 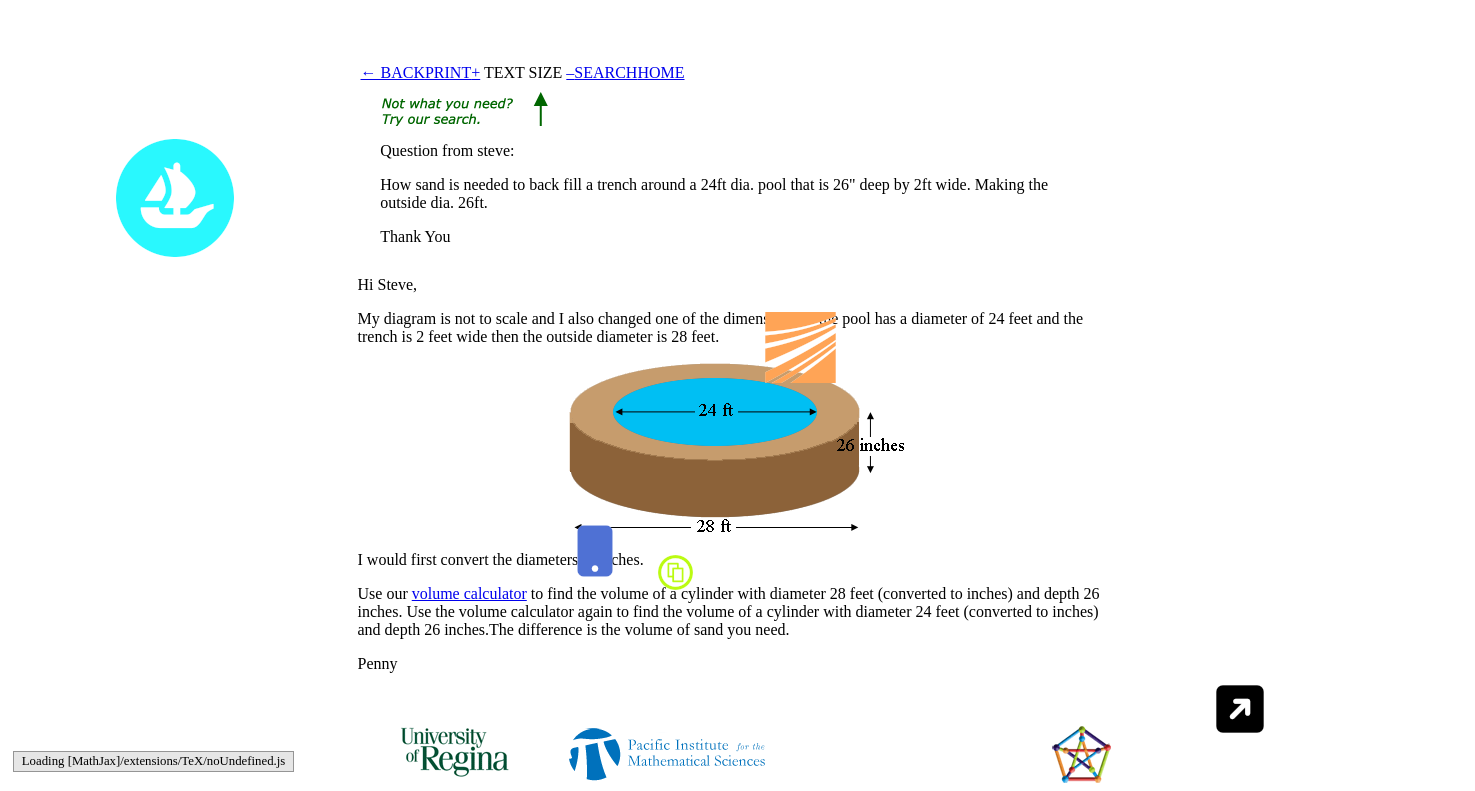 What do you see at coordinates (175, 198) in the screenshot?
I see `open the OpenSea NFT marketplace` at bounding box center [175, 198].